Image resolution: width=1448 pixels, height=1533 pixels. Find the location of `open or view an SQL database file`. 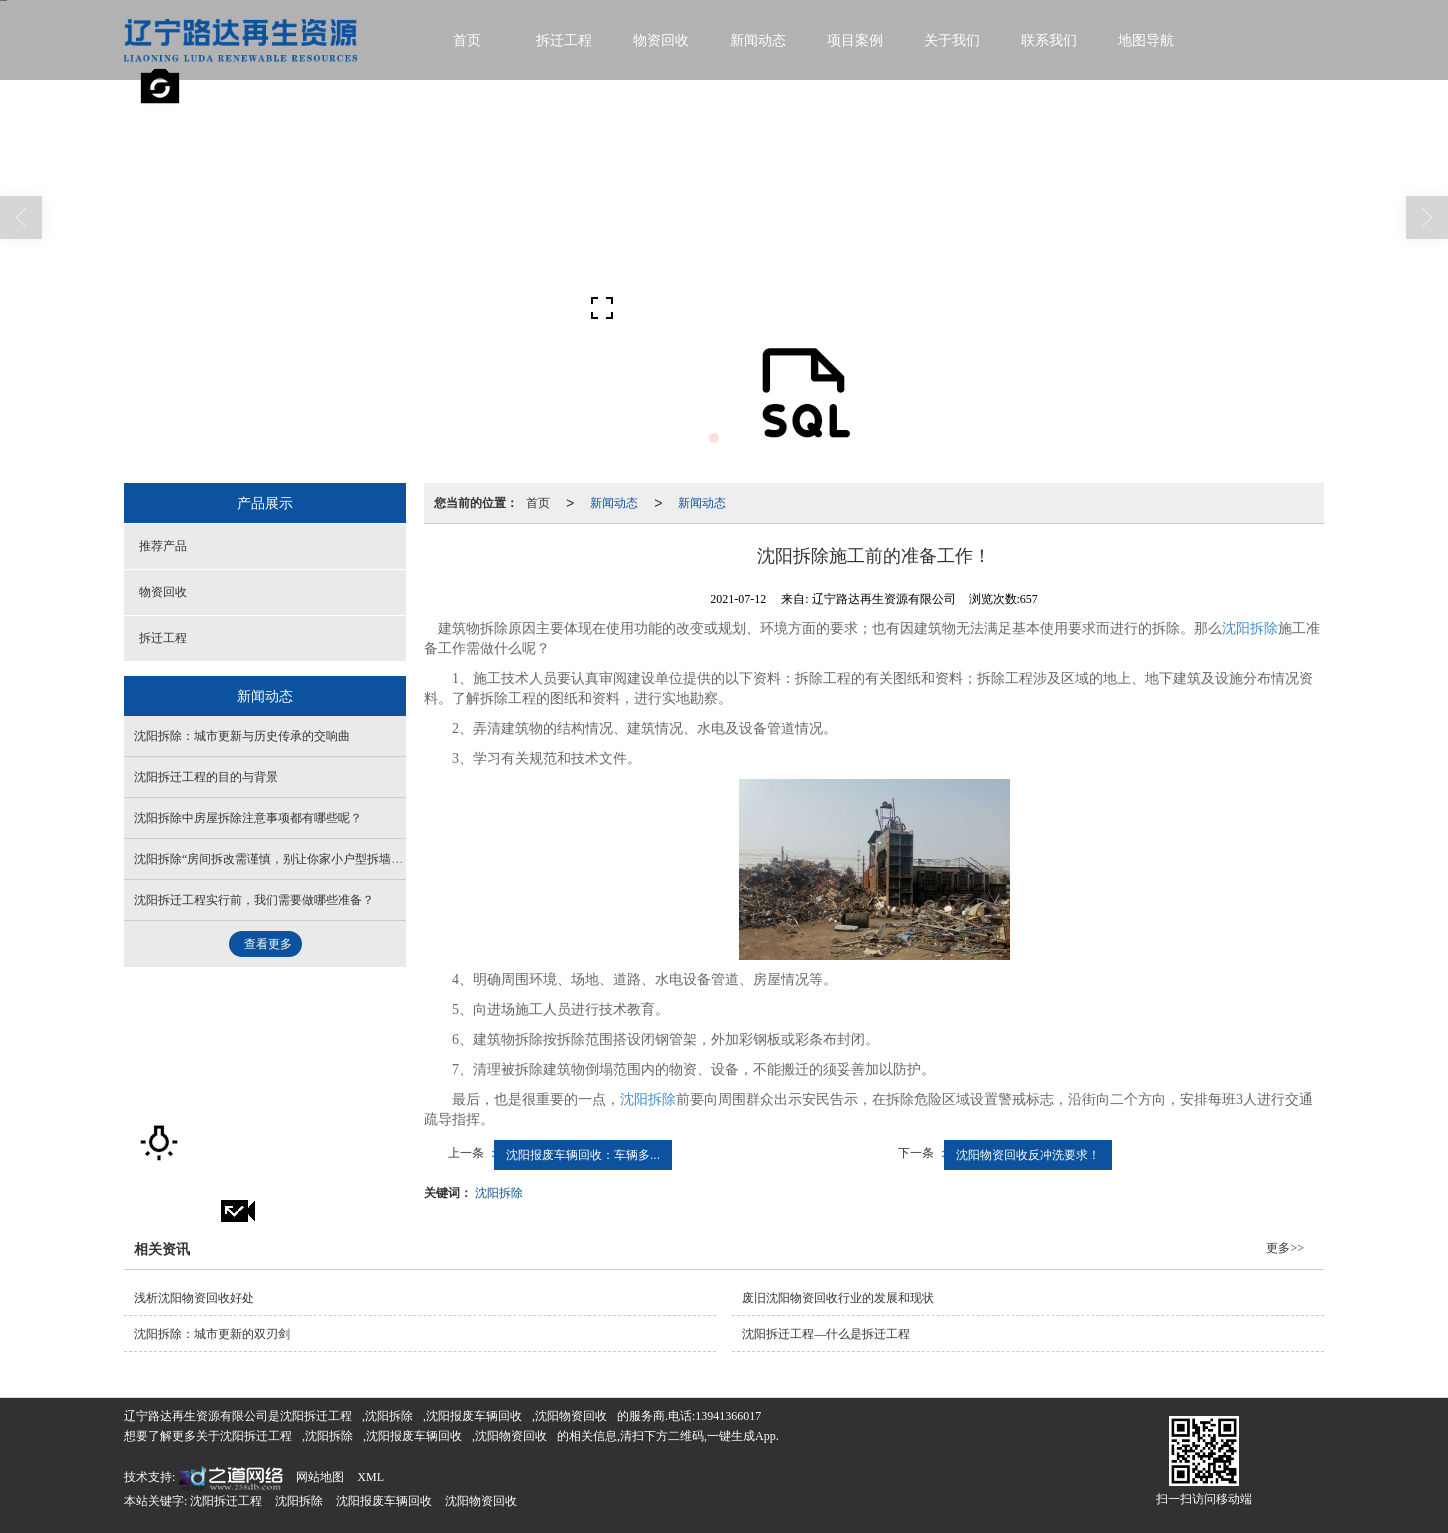

open or view an SQL database file is located at coordinates (803, 396).